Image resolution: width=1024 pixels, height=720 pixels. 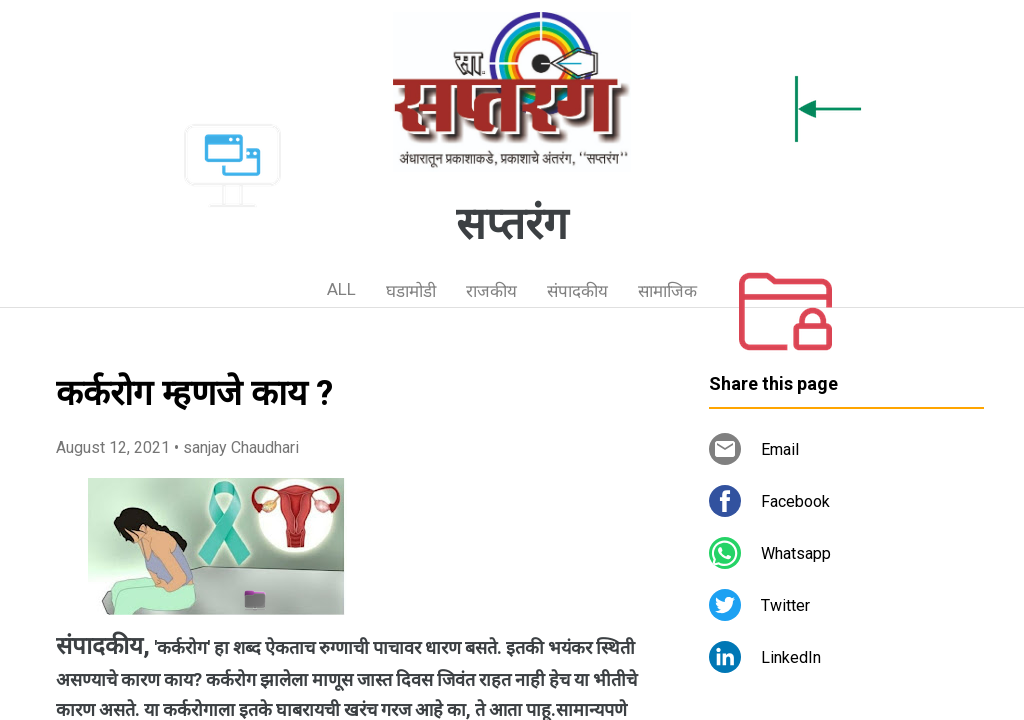 What do you see at coordinates (255, 600) in the screenshot?
I see `access files stored on a remote server or network location` at bounding box center [255, 600].